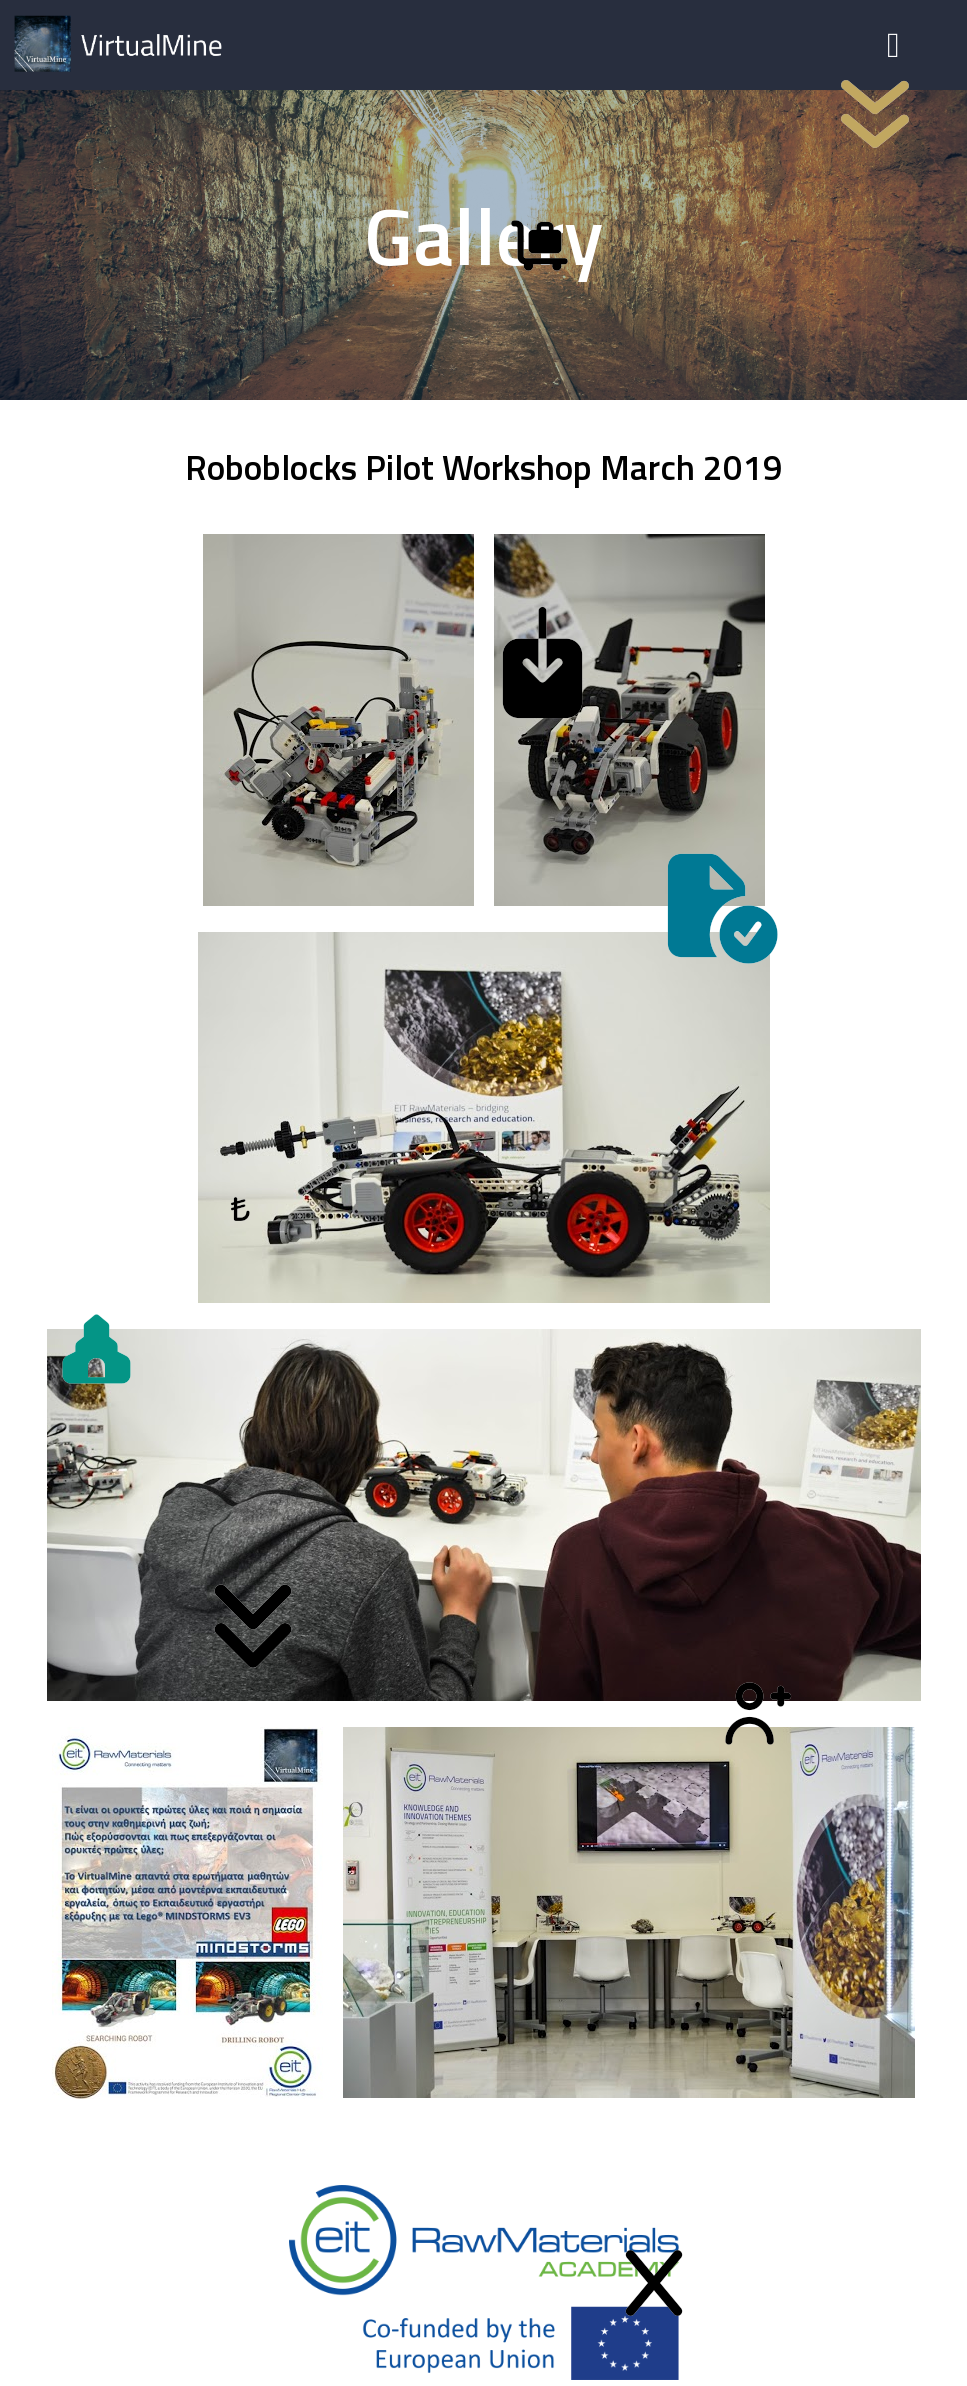 Image resolution: width=967 pixels, height=2386 pixels. Describe the element at coordinates (875, 114) in the screenshot. I see `expand content or show more items` at that location.